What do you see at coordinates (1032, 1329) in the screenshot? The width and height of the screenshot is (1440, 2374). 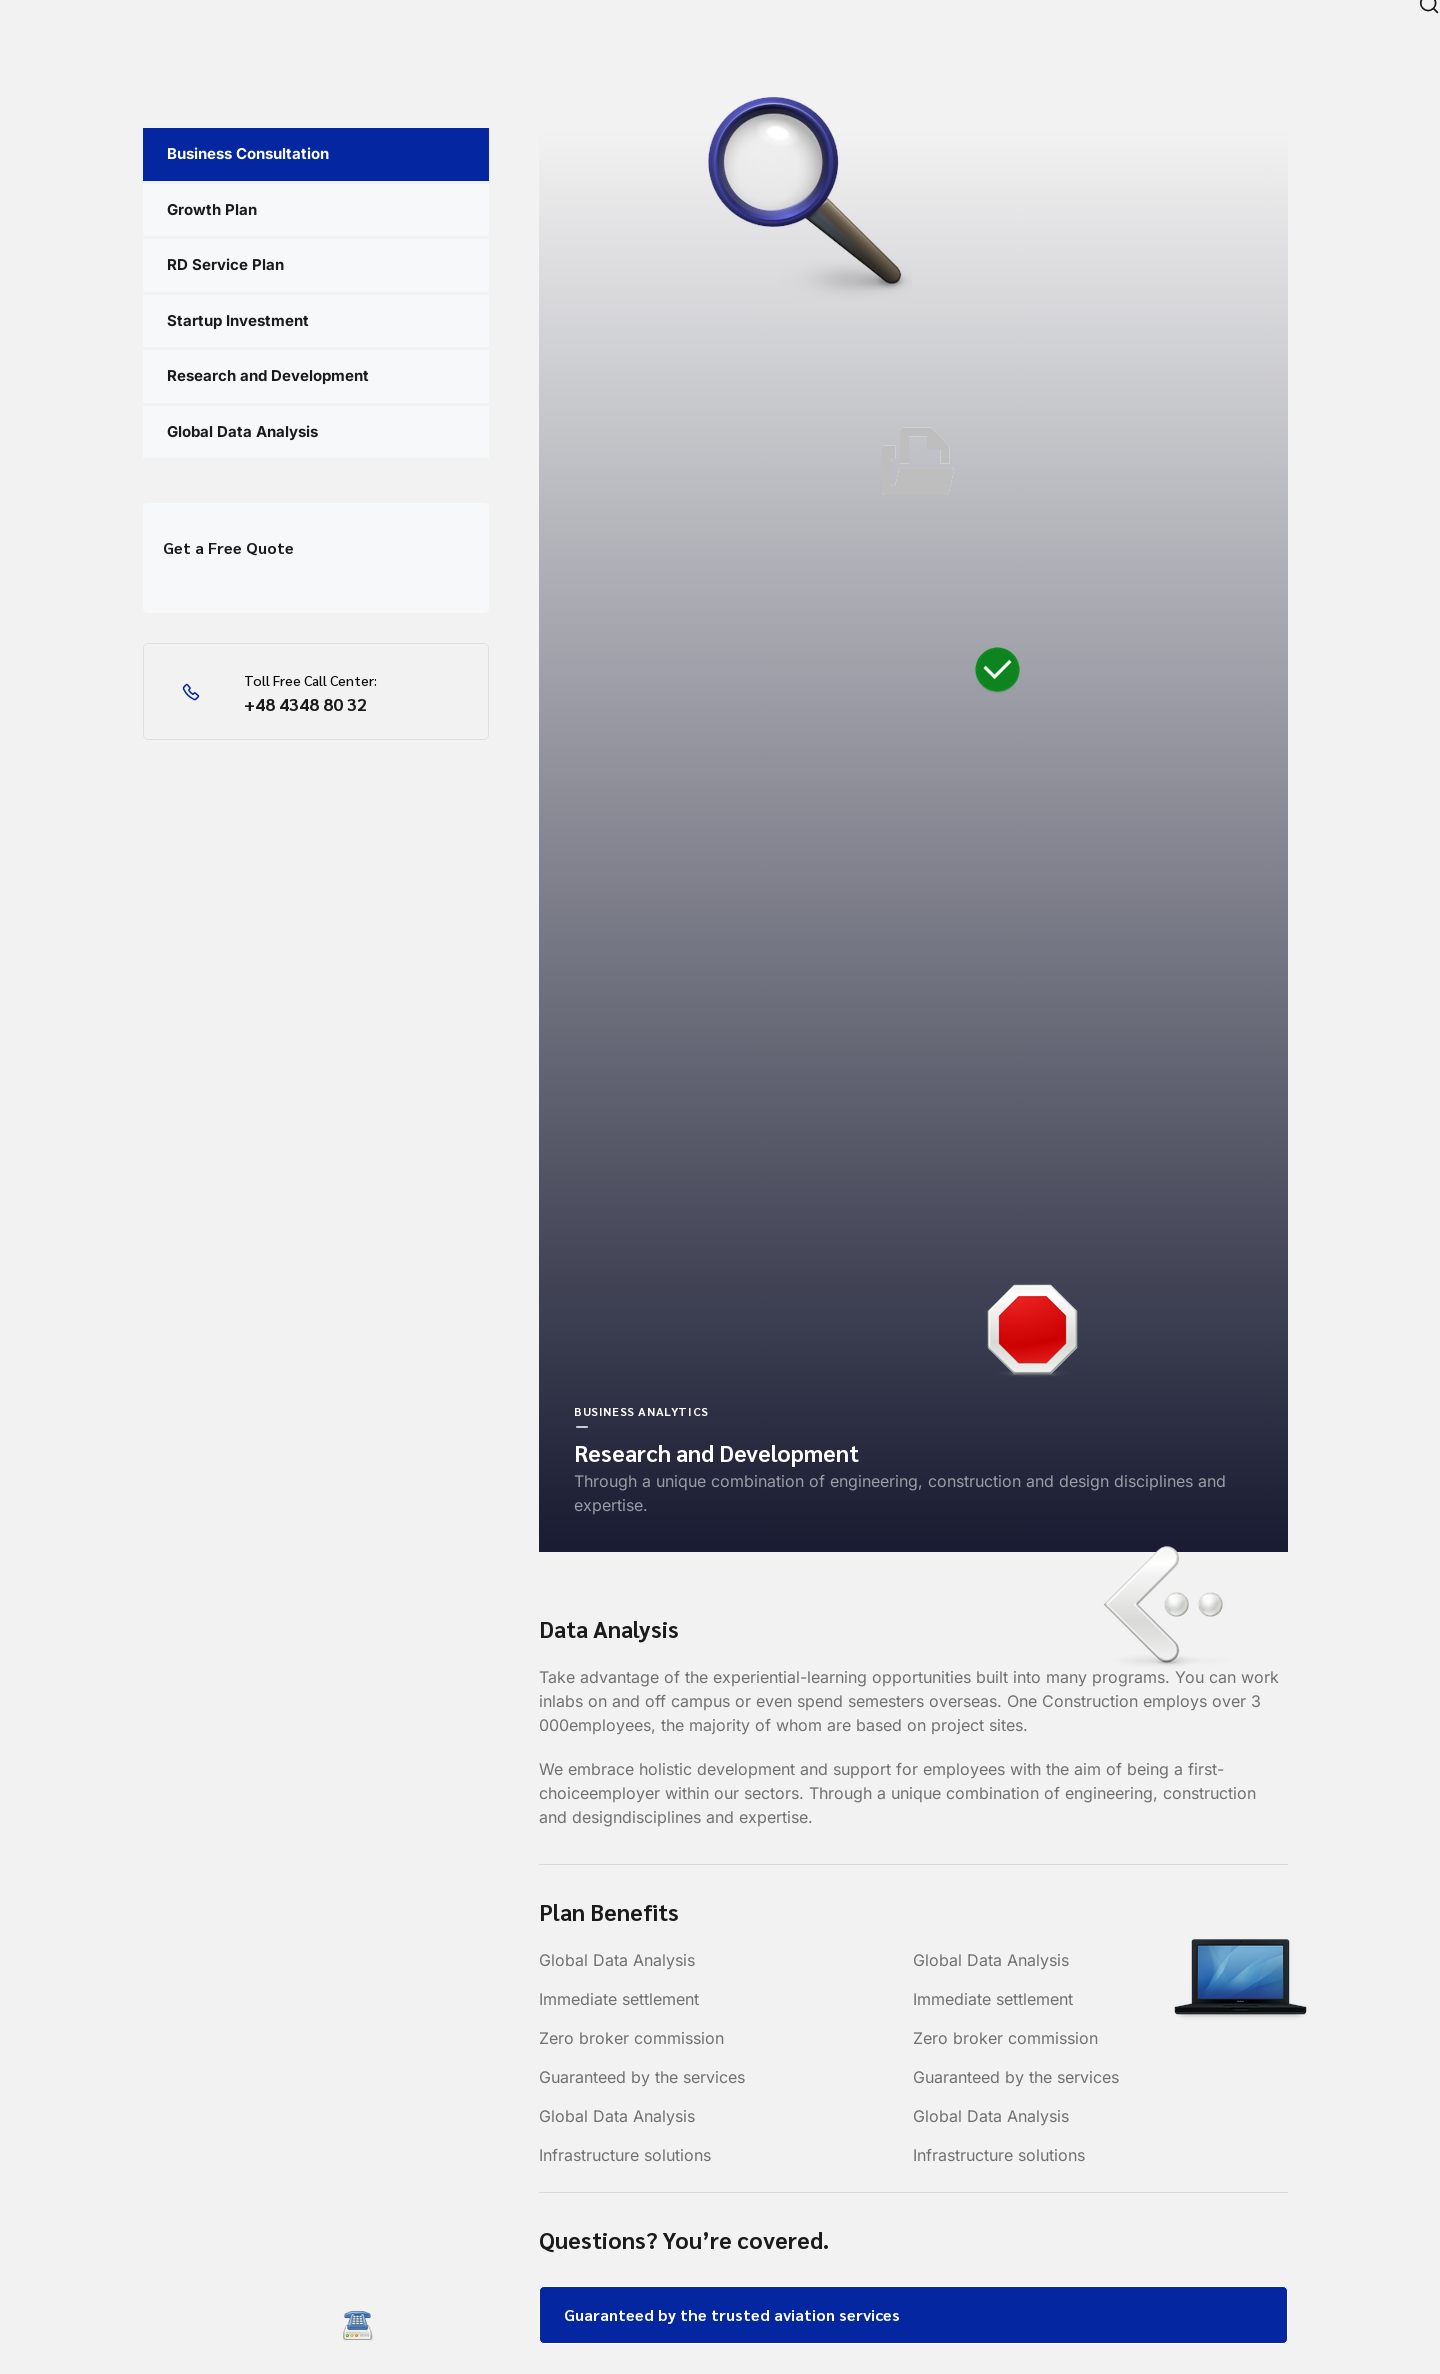 I see `stop a running process or task` at bounding box center [1032, 1329].